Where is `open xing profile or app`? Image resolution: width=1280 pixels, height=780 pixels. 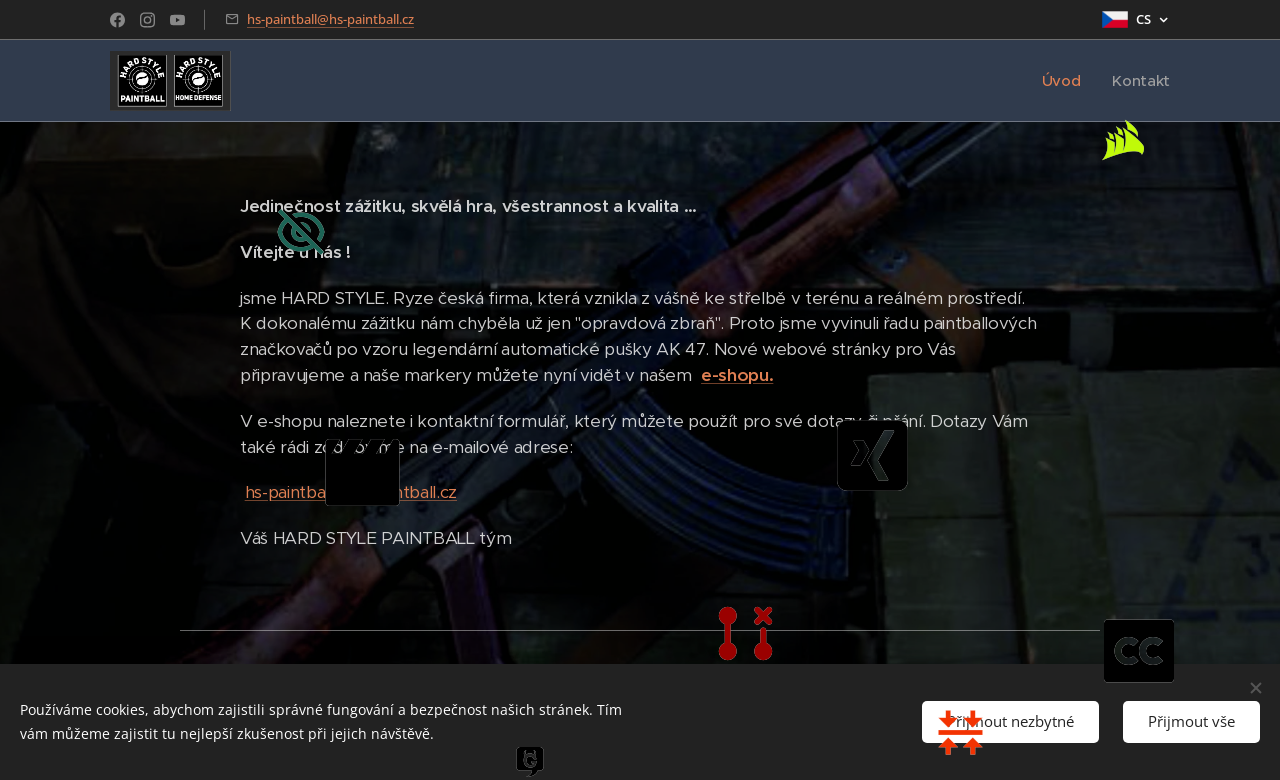 open xing profile or app is located at coordinates (872, 455).